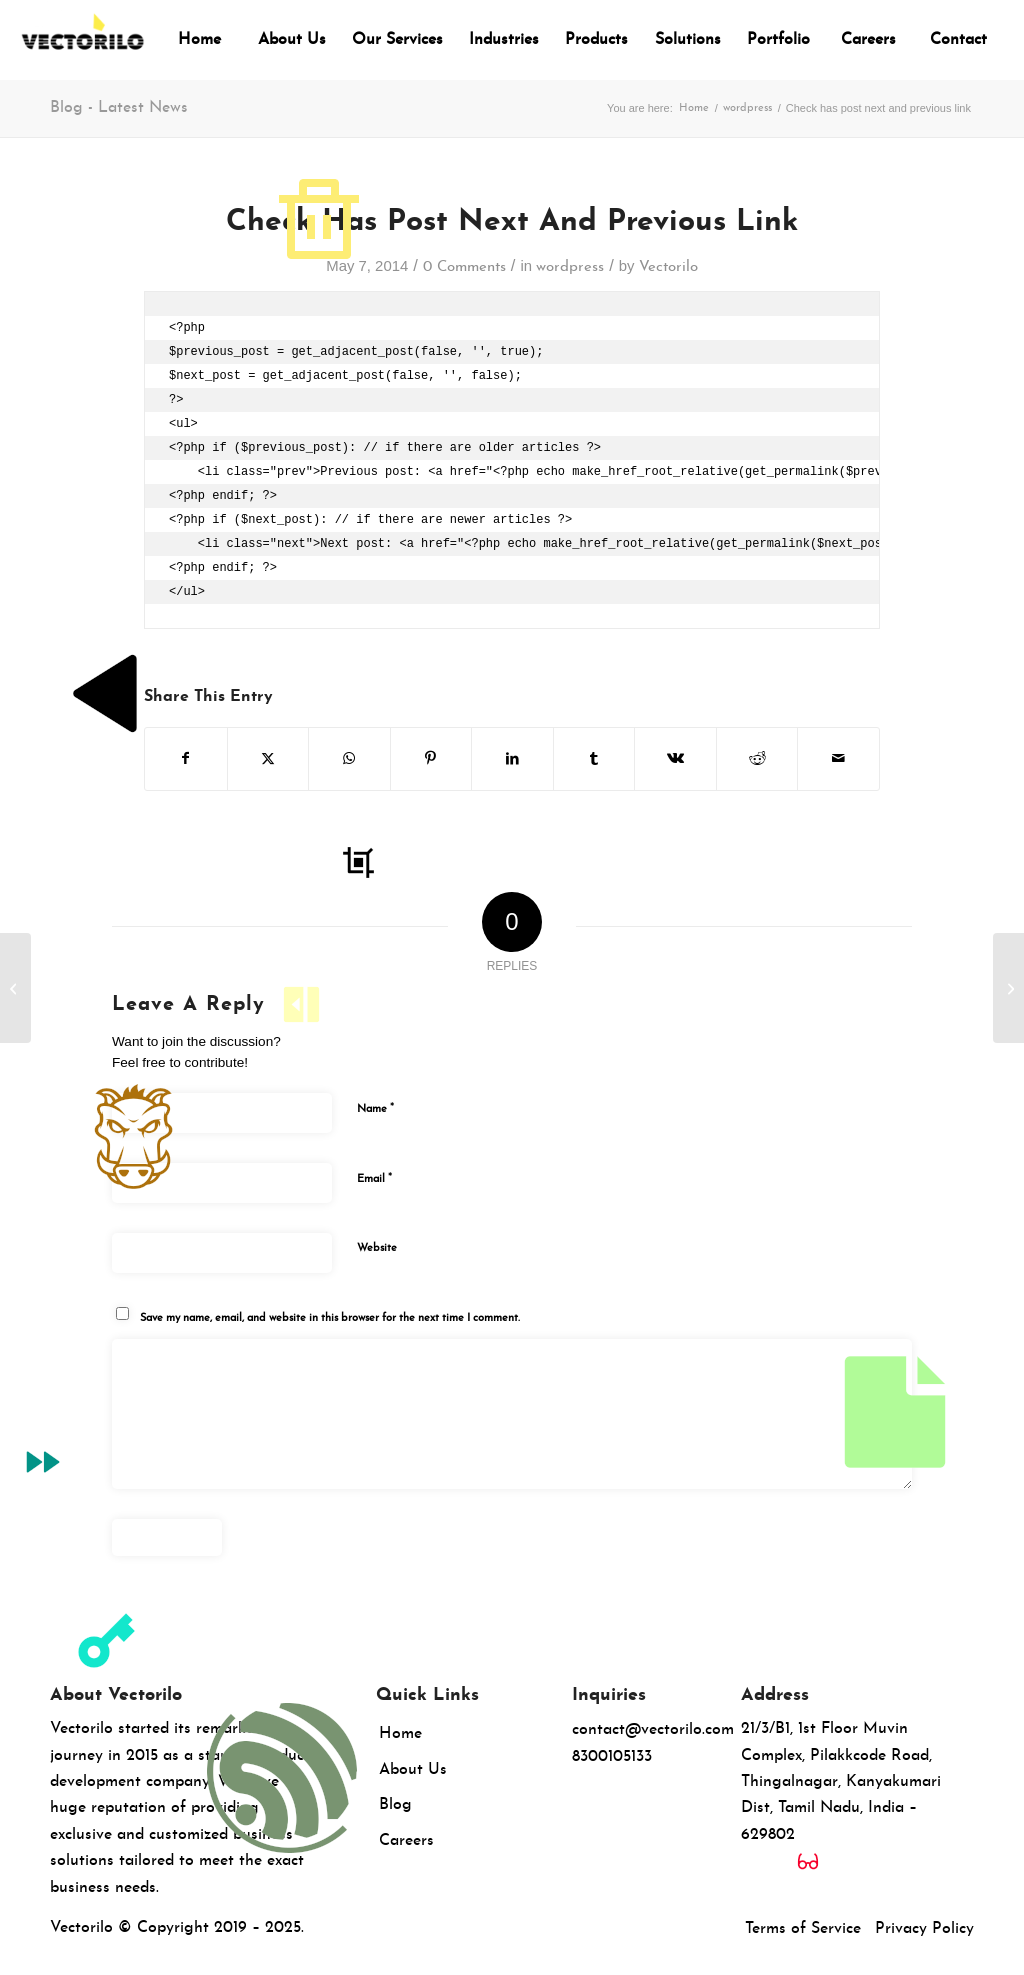  What do you see at coordinates (319, 219) in the screenshot?
I see `delete selected item` at bounding box center [319, 219].